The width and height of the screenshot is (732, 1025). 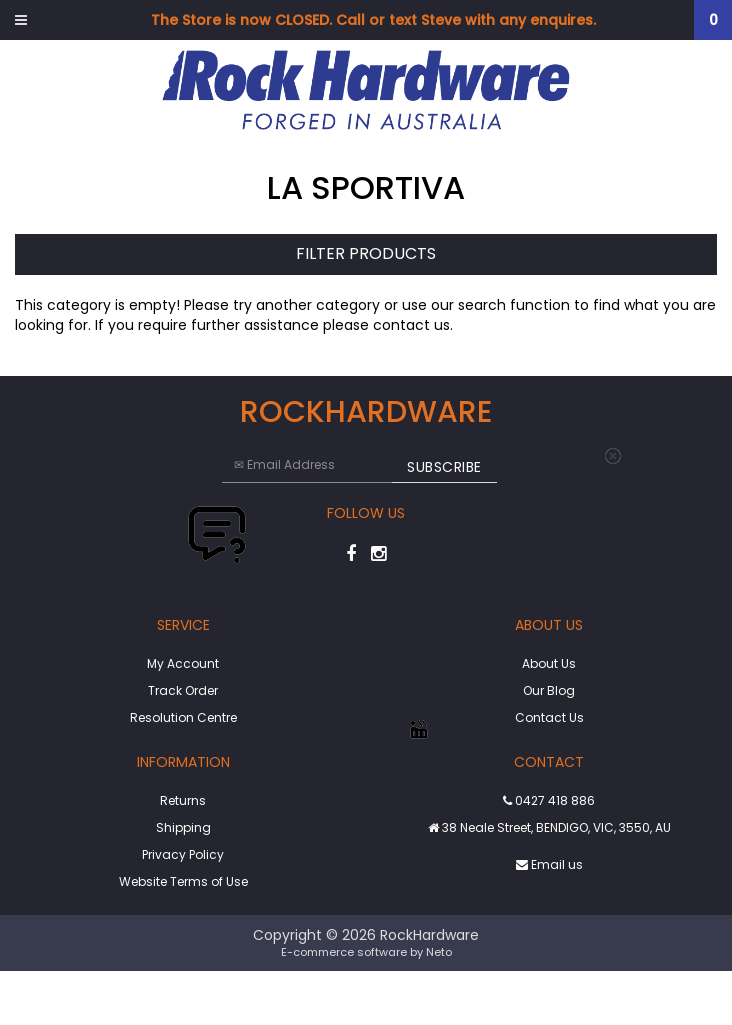 I want to click on close or dismiss a dialog, so click(x=613, y=456).